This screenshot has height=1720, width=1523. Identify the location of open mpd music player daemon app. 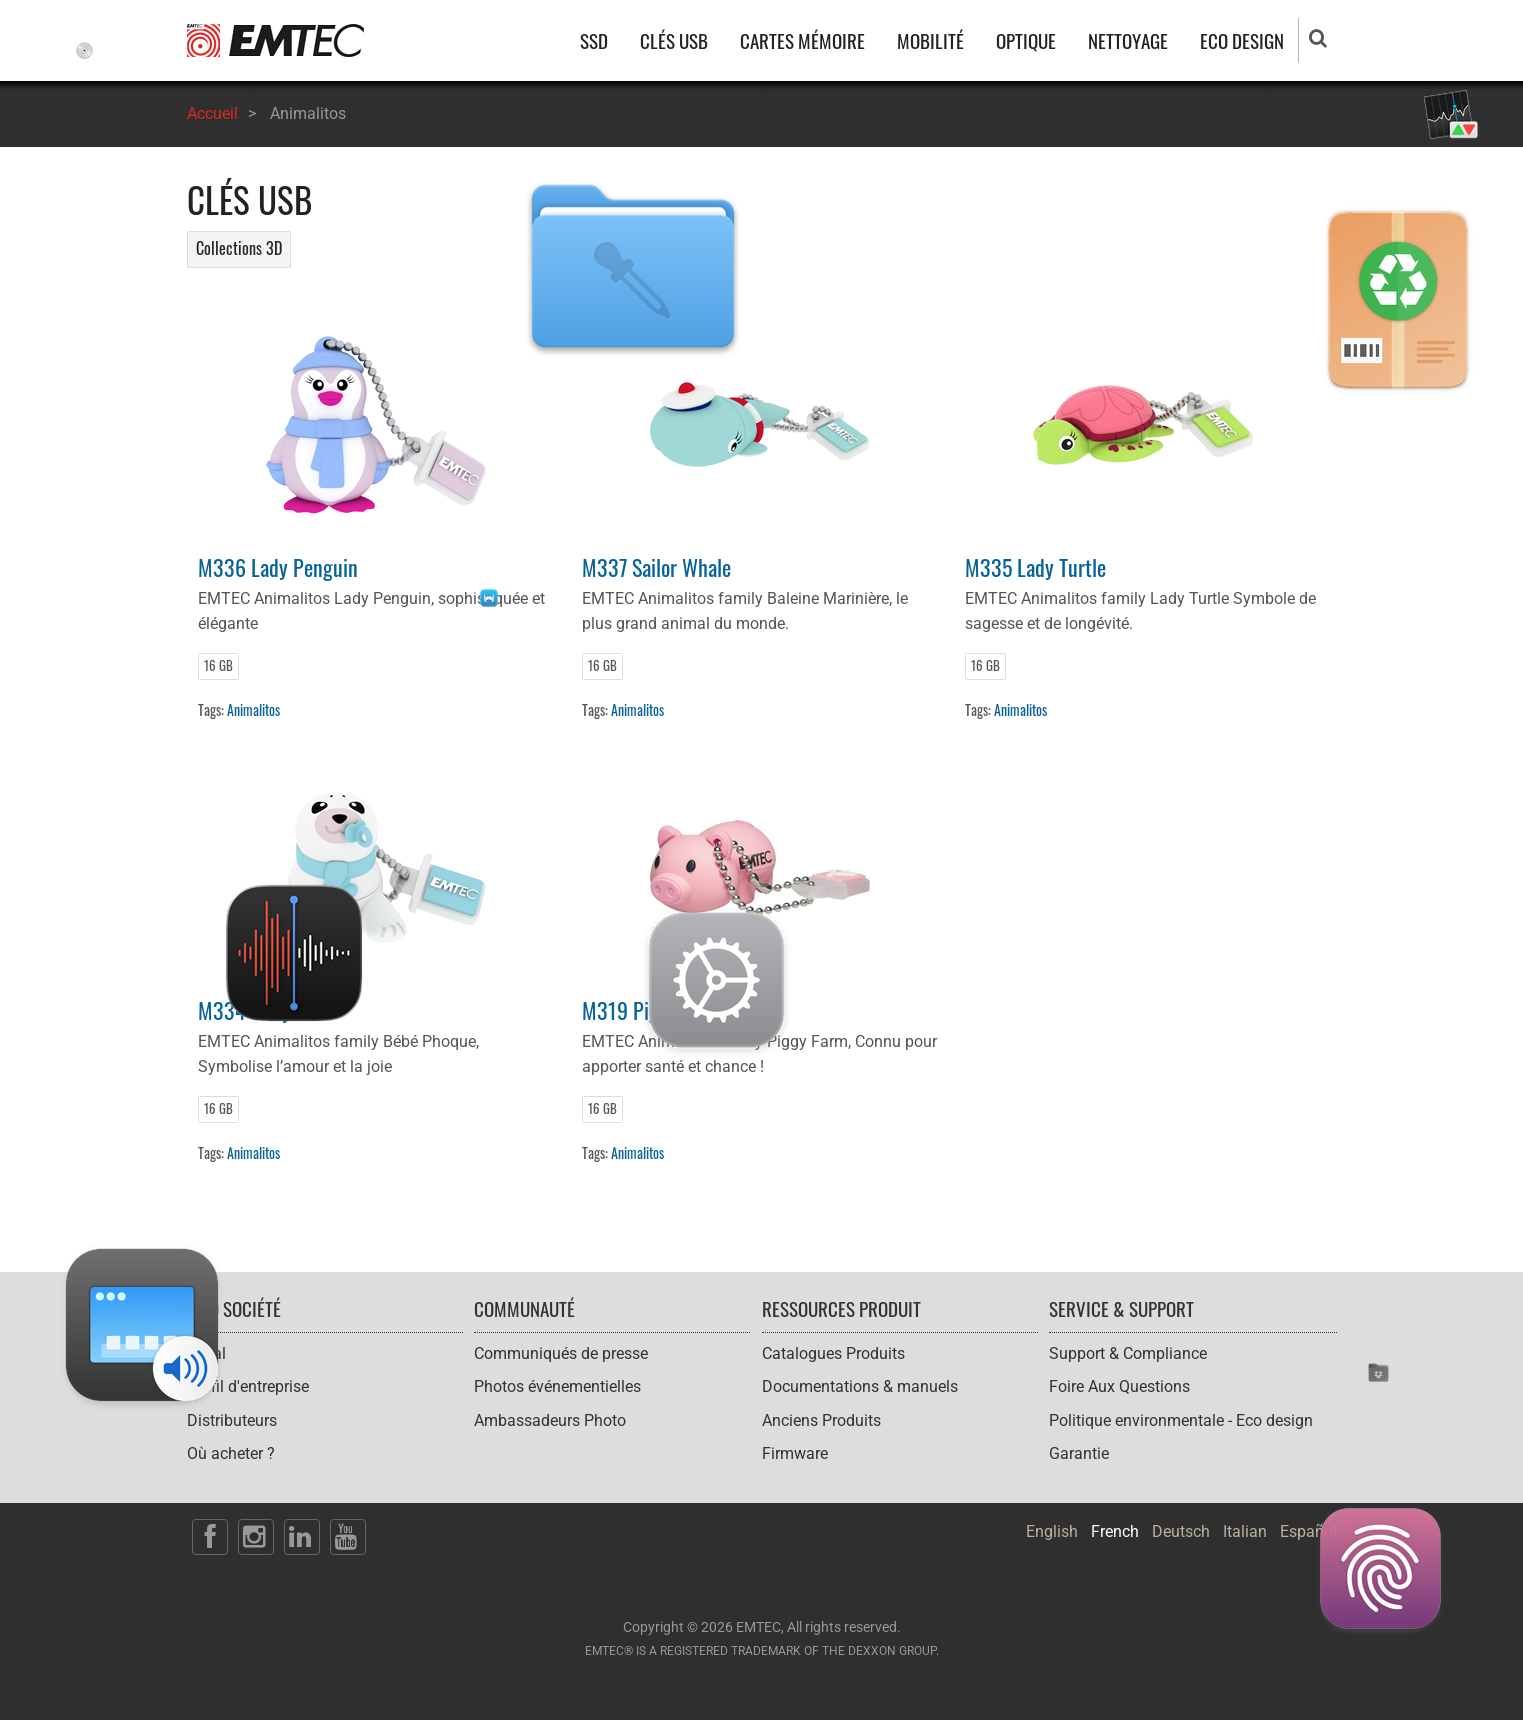
(142, 1325).